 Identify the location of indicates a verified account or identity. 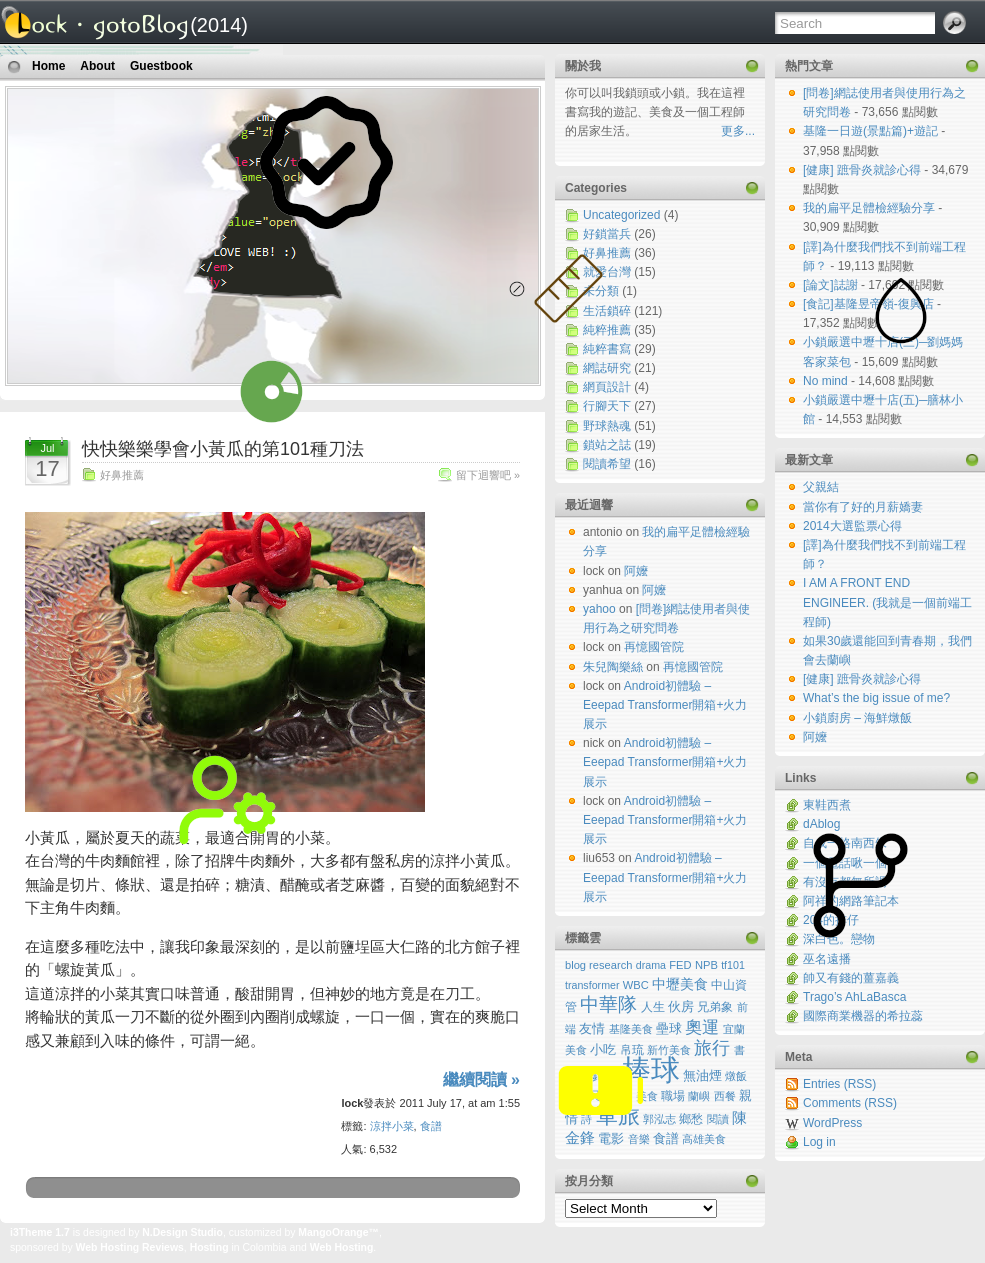
(326, 162).